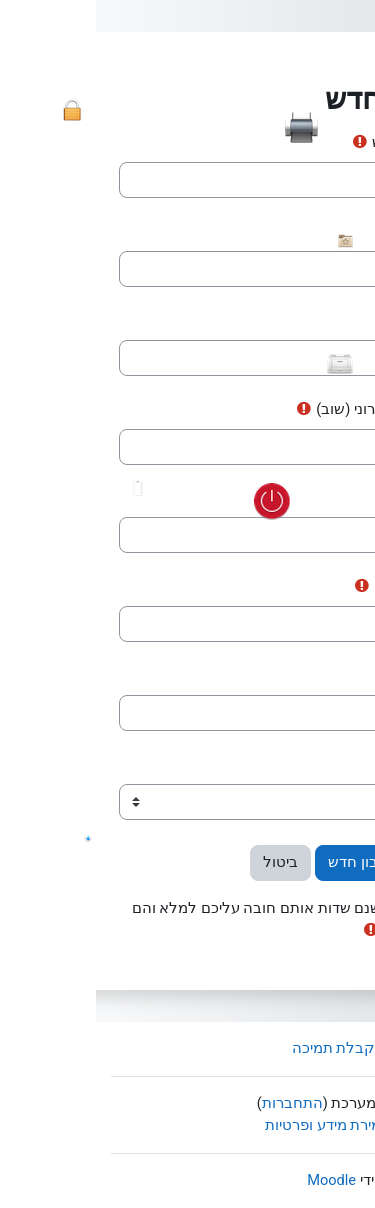  What do you see at coordinates (301, 126) in the screenshot?
I see `access print and scan preferences` at bounding box center [301, 126].